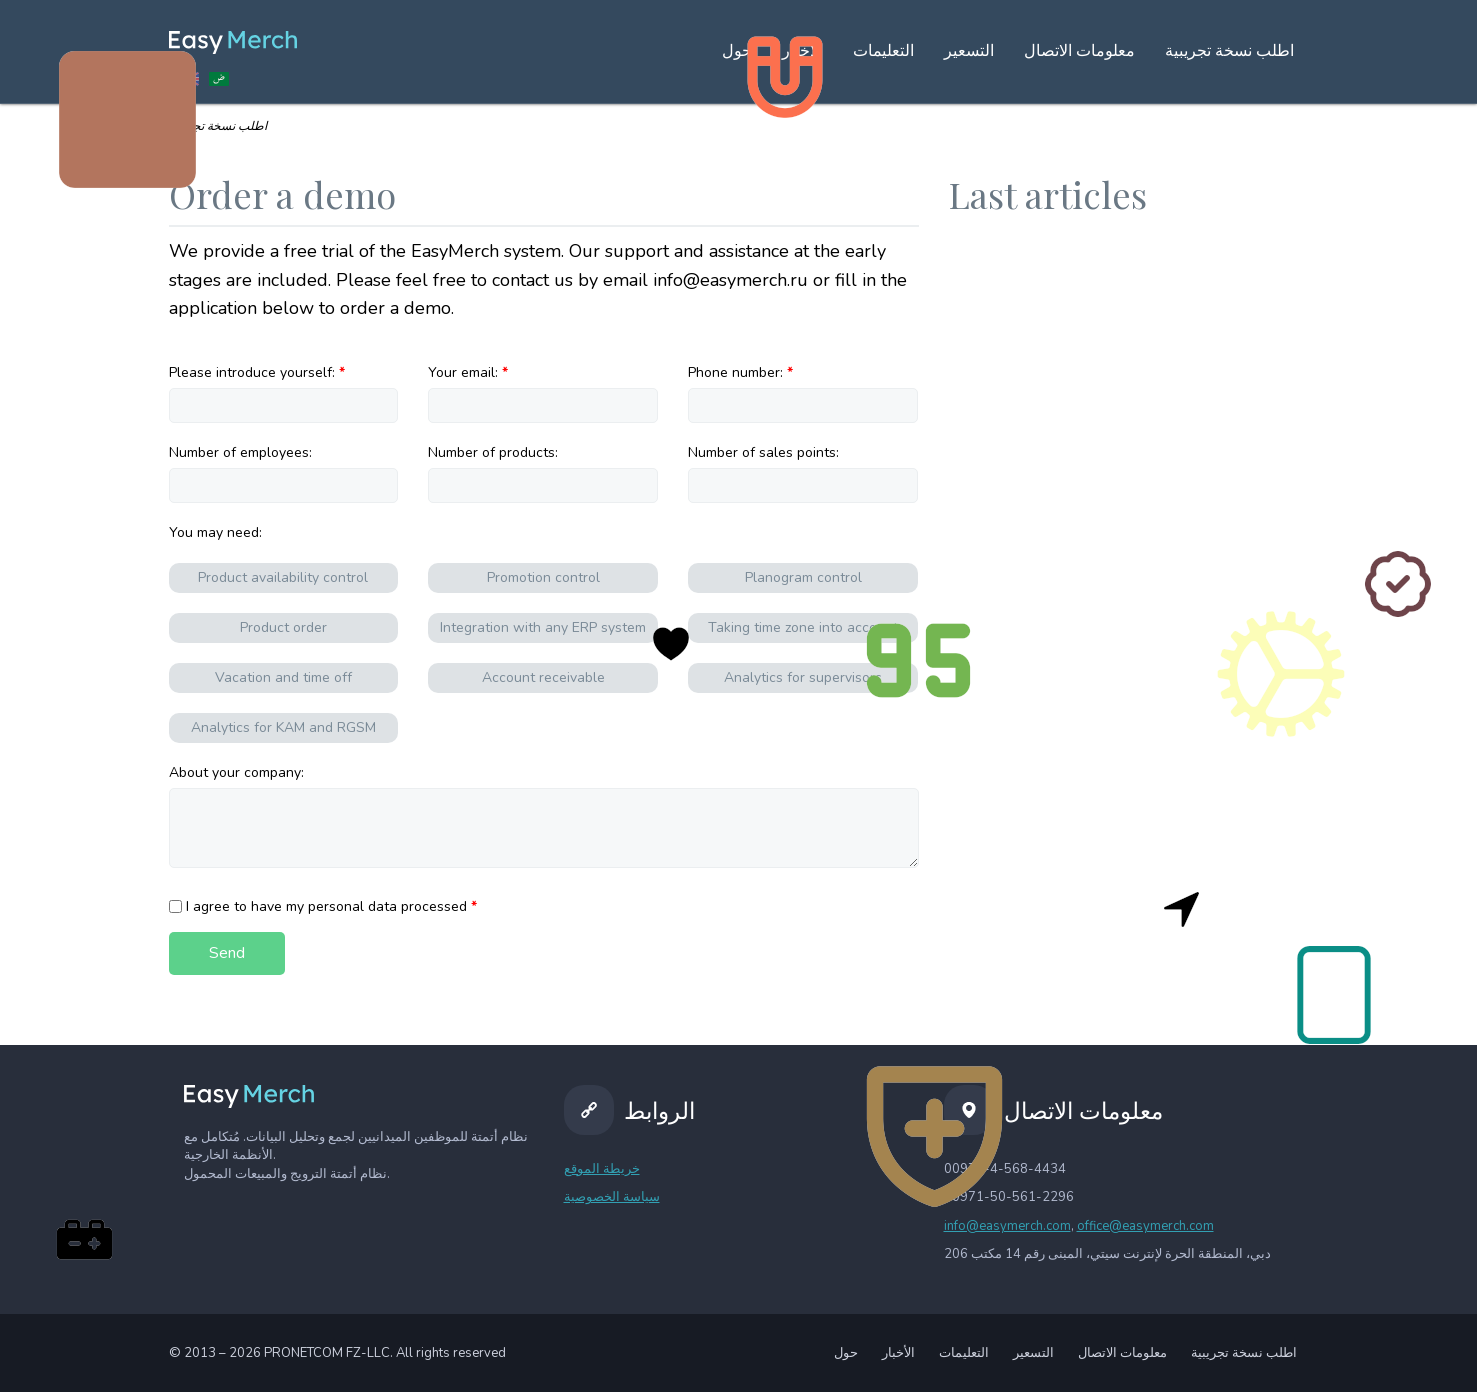 This screenshot has height=1392, width=1477. Describe the element at coordinates (84, 1241) in the screenshot. I see `check vehicle battery status` at that location.